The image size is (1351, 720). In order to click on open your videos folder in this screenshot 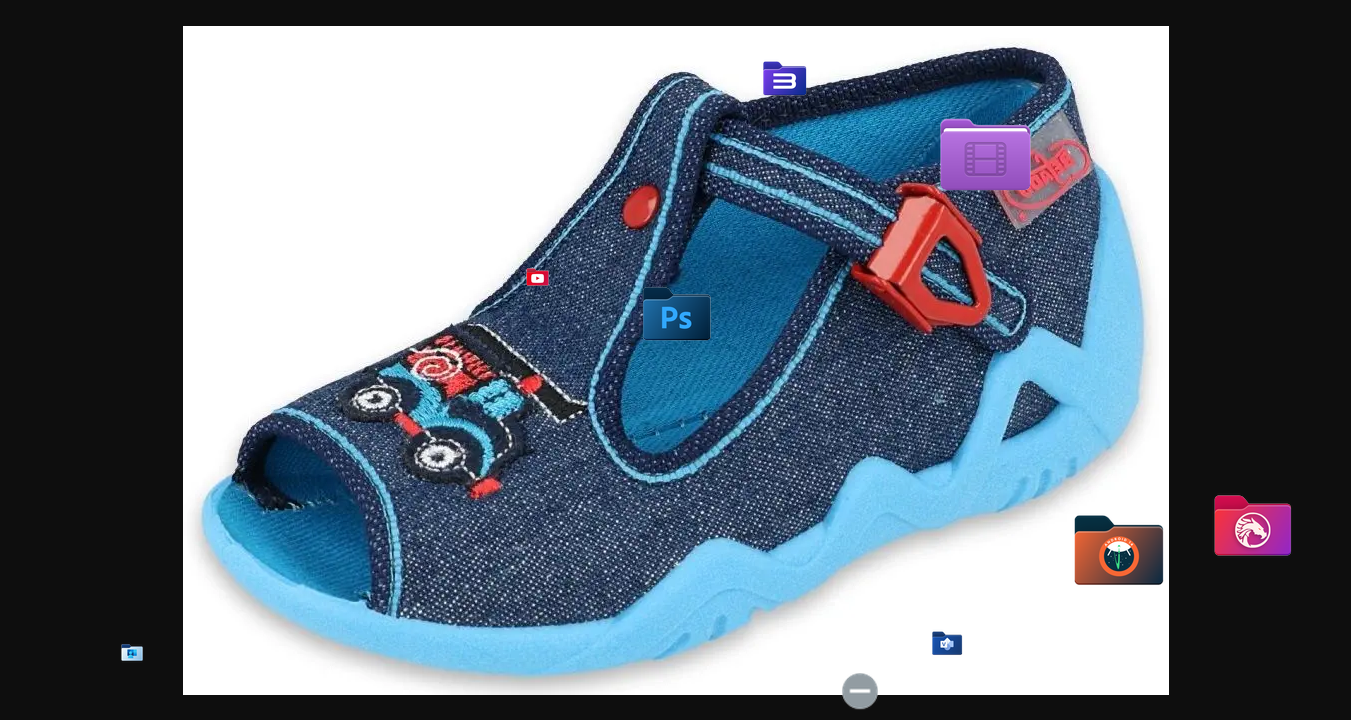, I will do `click(985, 154)`.